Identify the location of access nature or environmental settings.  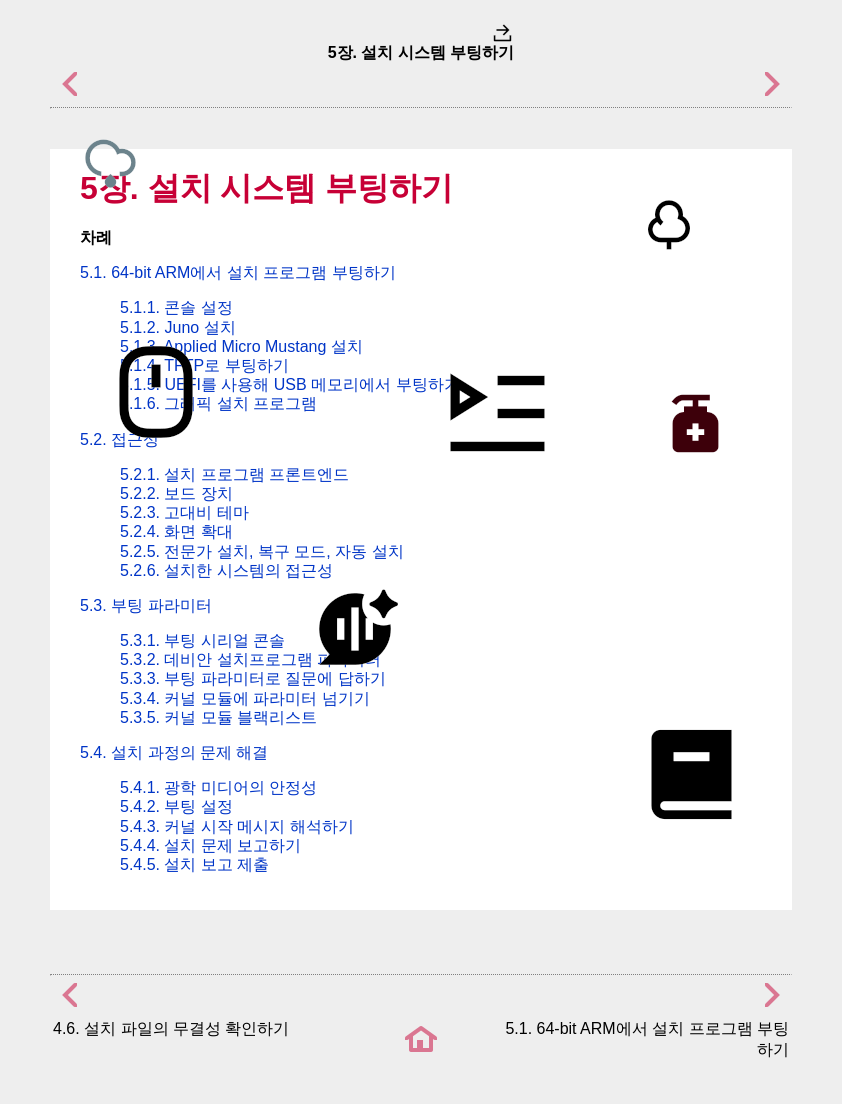
(669, 226).